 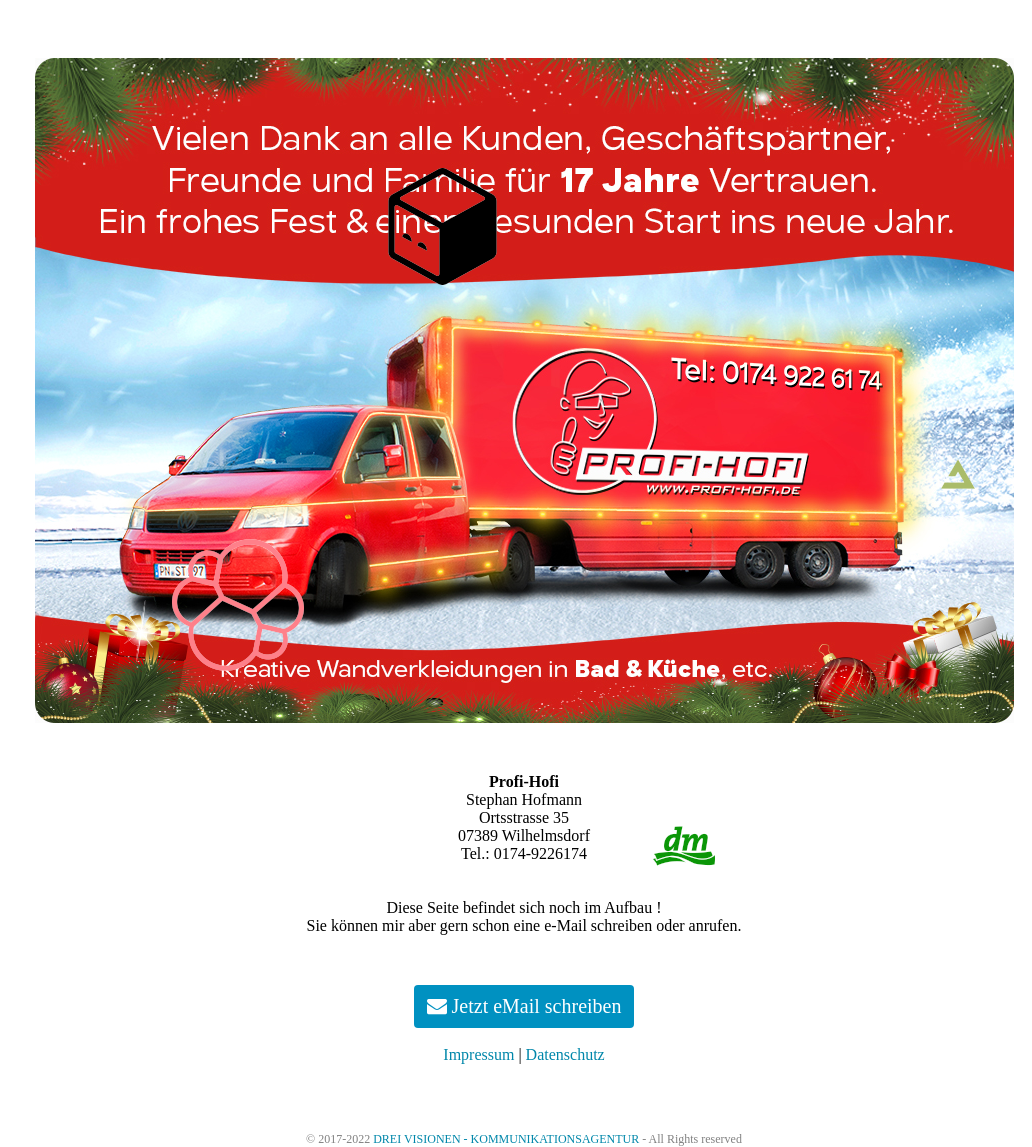 What do you see at coordinates (684, 846) in the screenshot?
I see `dm drogerie markt company logo` at bounding box center [684, 846].